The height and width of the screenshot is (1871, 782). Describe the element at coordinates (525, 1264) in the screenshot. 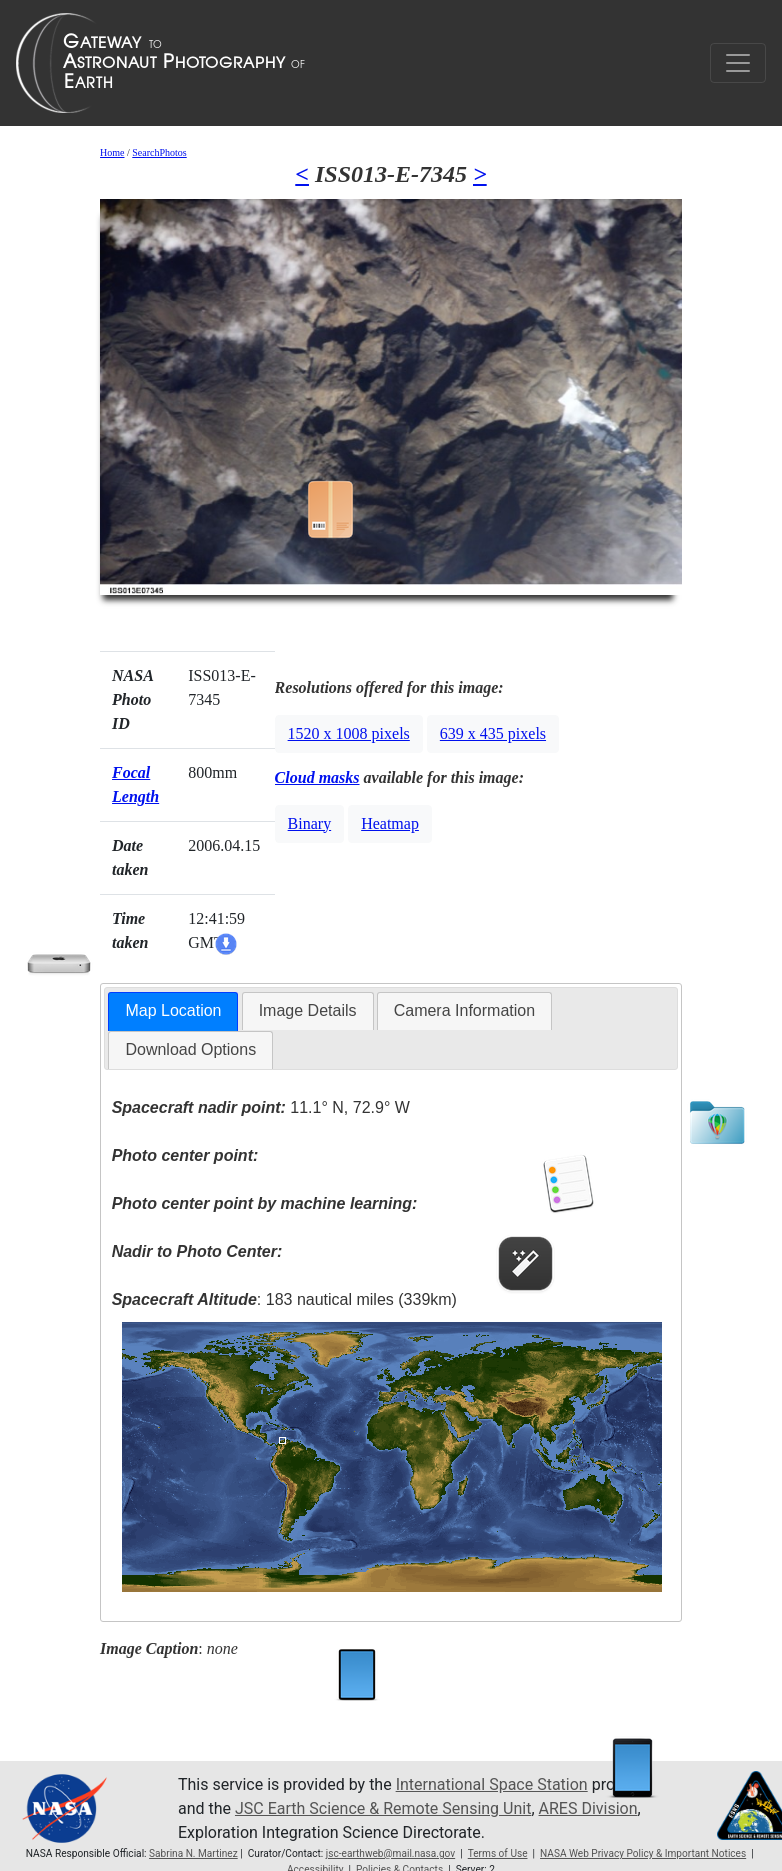

I see `access visual effects and animation settings` at that location.